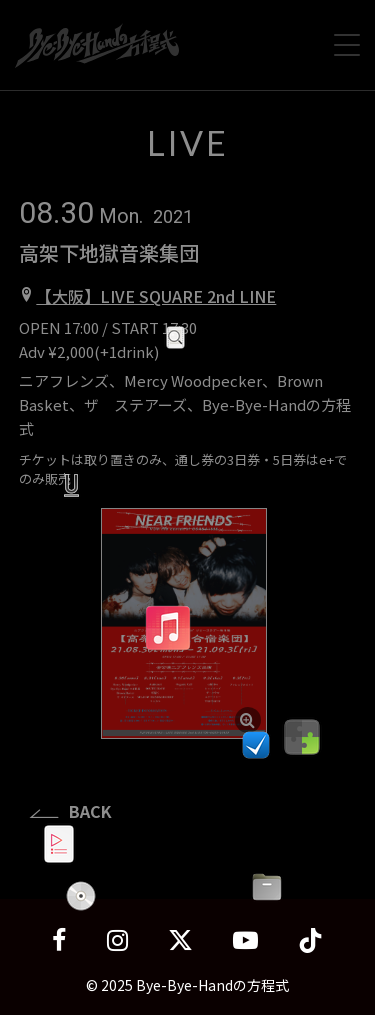  Describe the element at coordinates (302, 737) in the screenshot. I see `open gnome extensions manager` at that location.